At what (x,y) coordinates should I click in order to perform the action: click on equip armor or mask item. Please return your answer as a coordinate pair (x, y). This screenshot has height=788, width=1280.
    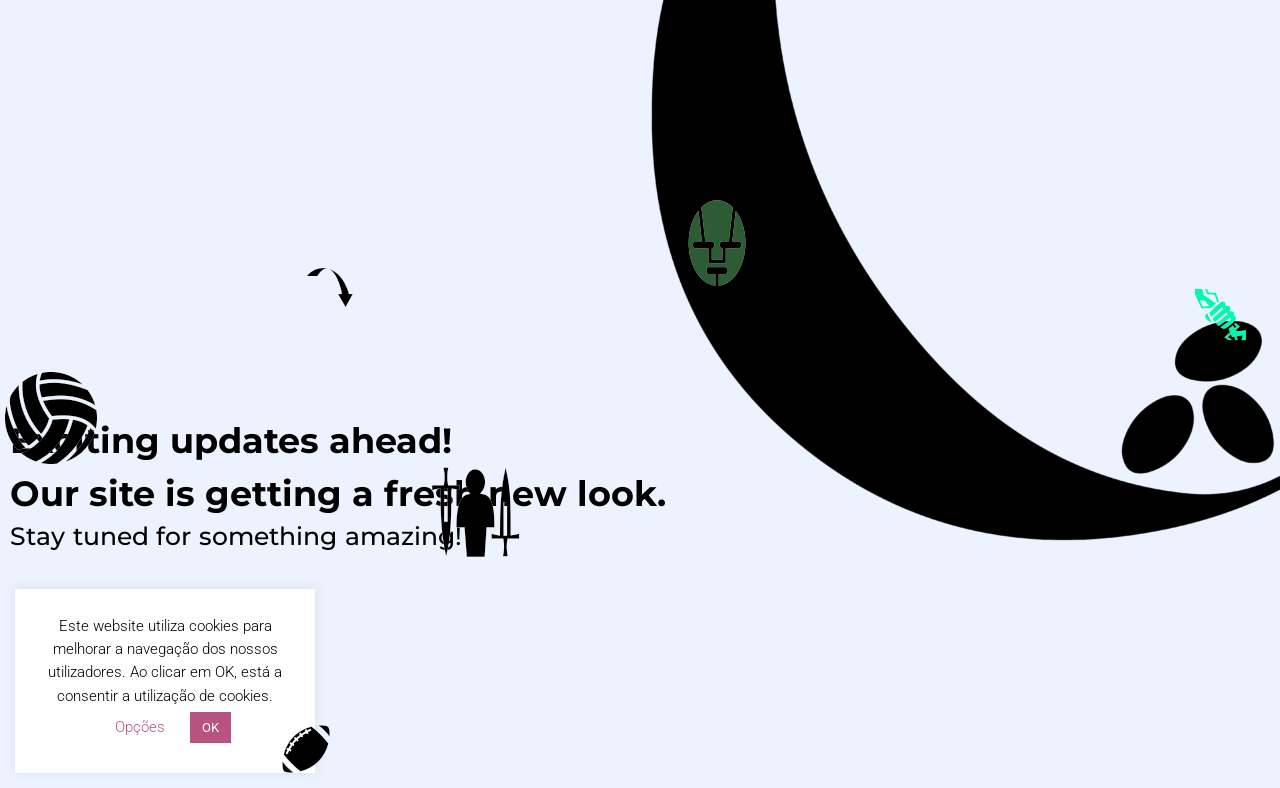
    Looking at the image, I should click on (717, 243).